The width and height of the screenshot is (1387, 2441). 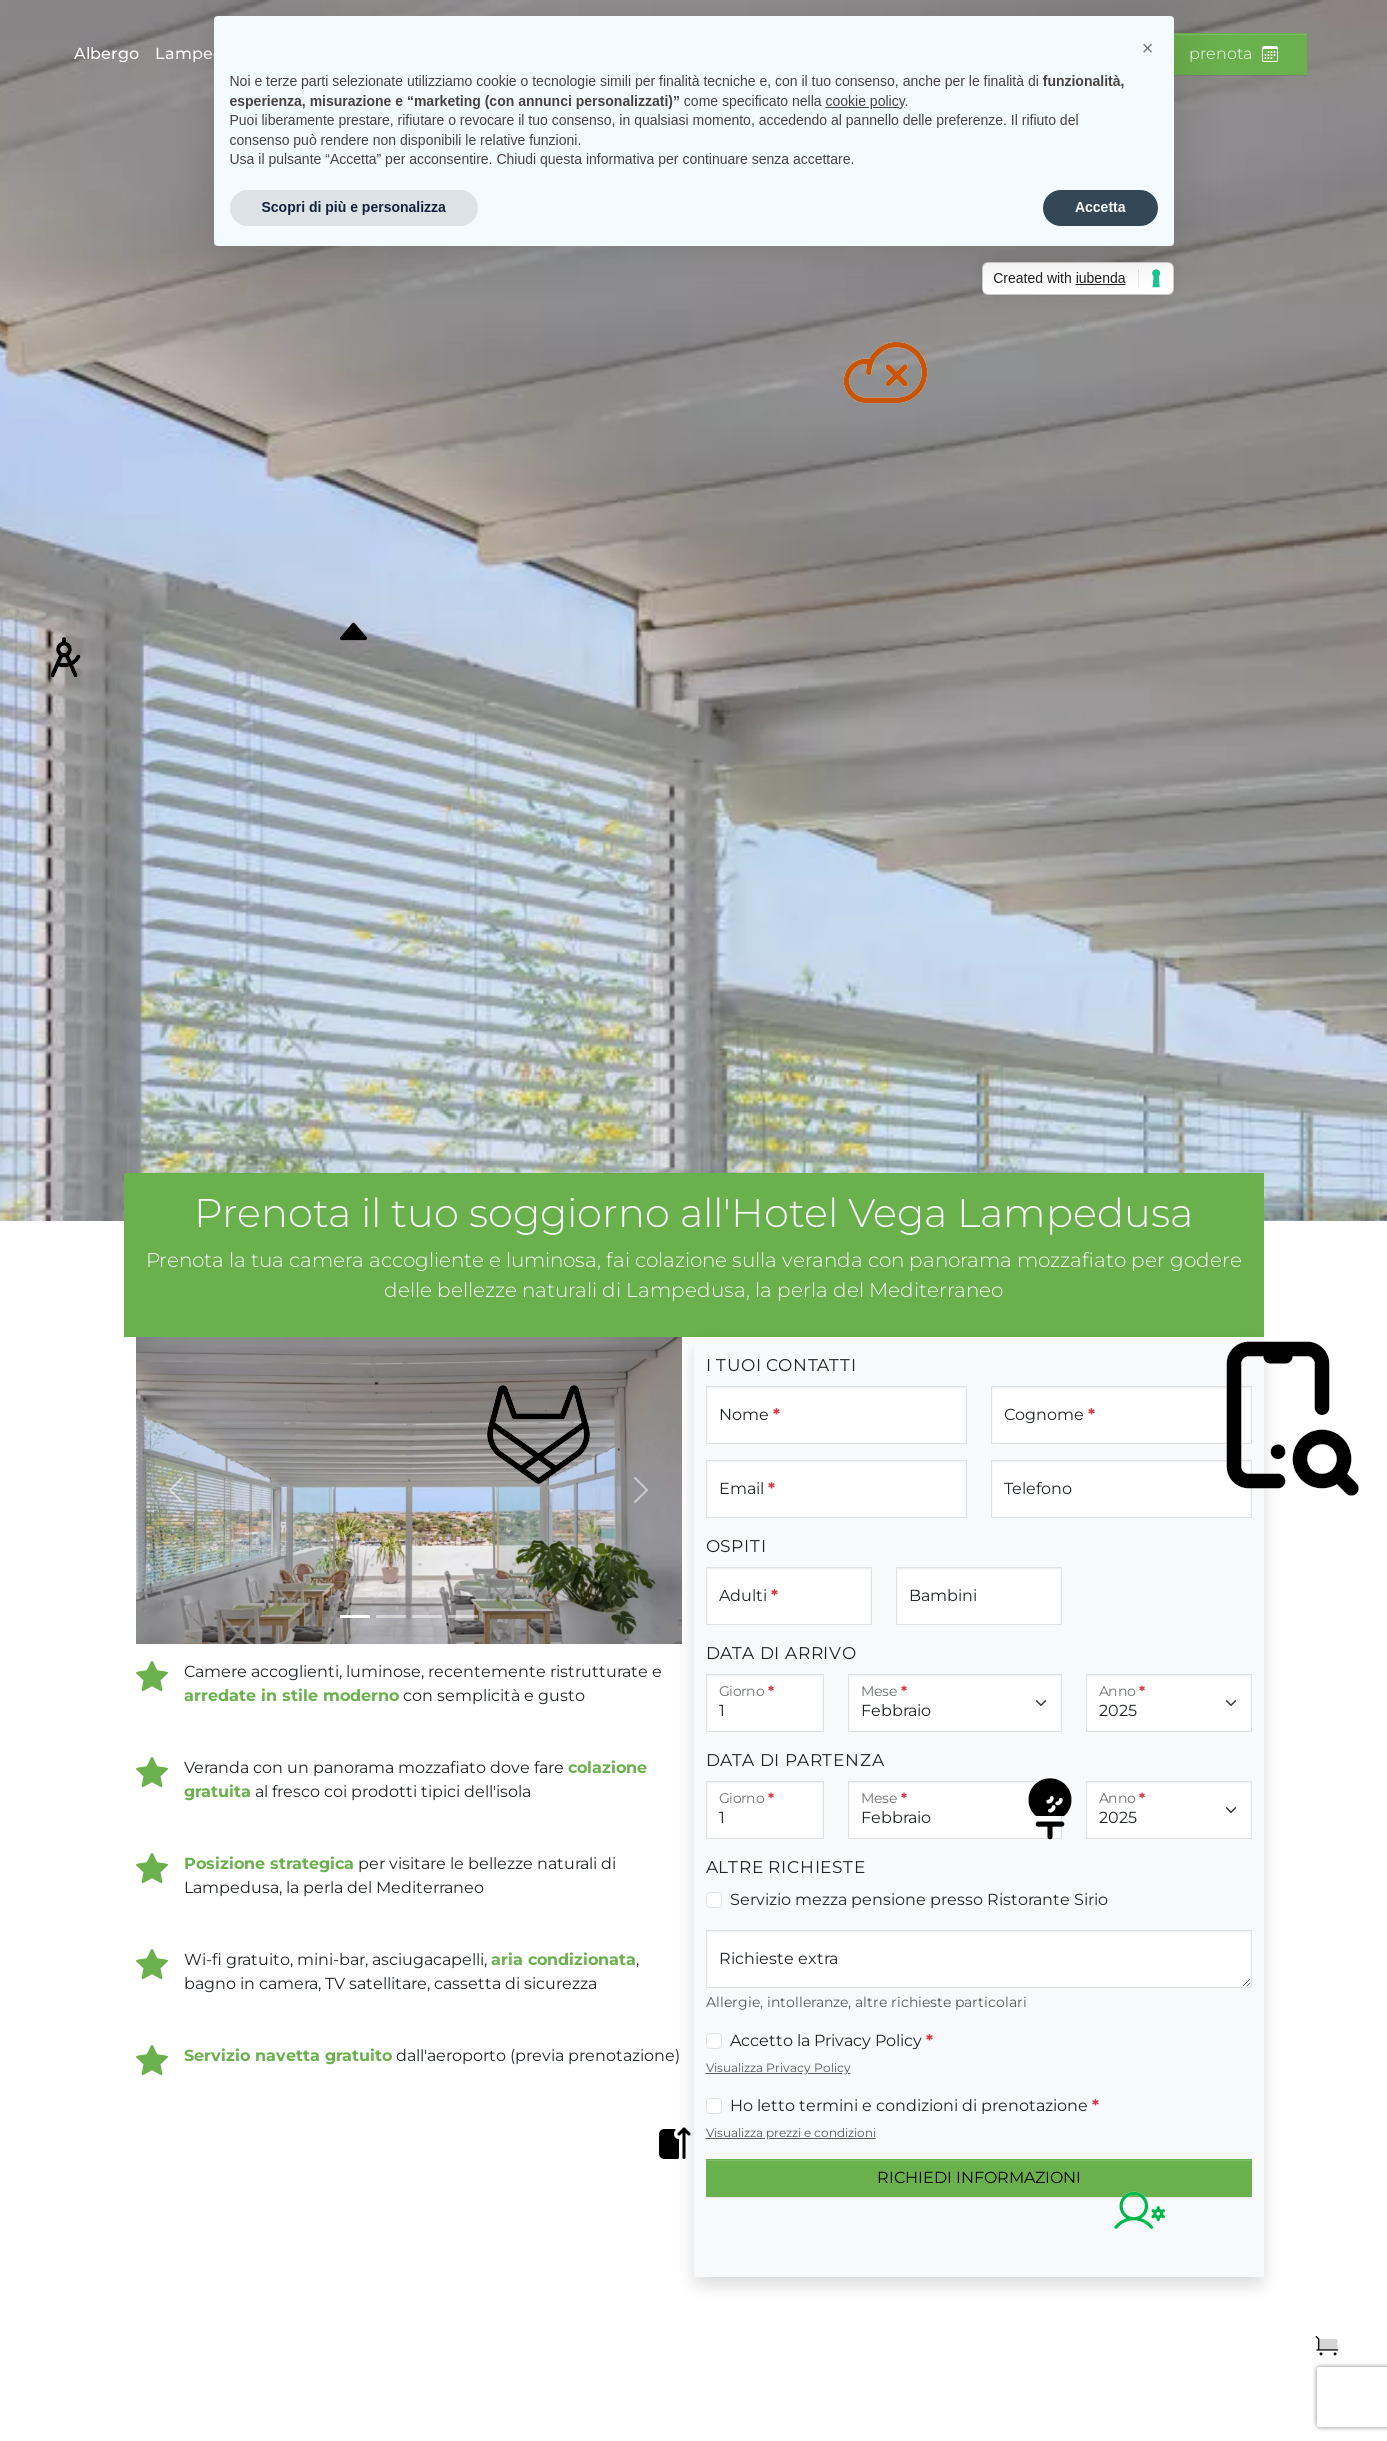 I want to click on access golf or sports-related features, so click(x=1050, y=1807).